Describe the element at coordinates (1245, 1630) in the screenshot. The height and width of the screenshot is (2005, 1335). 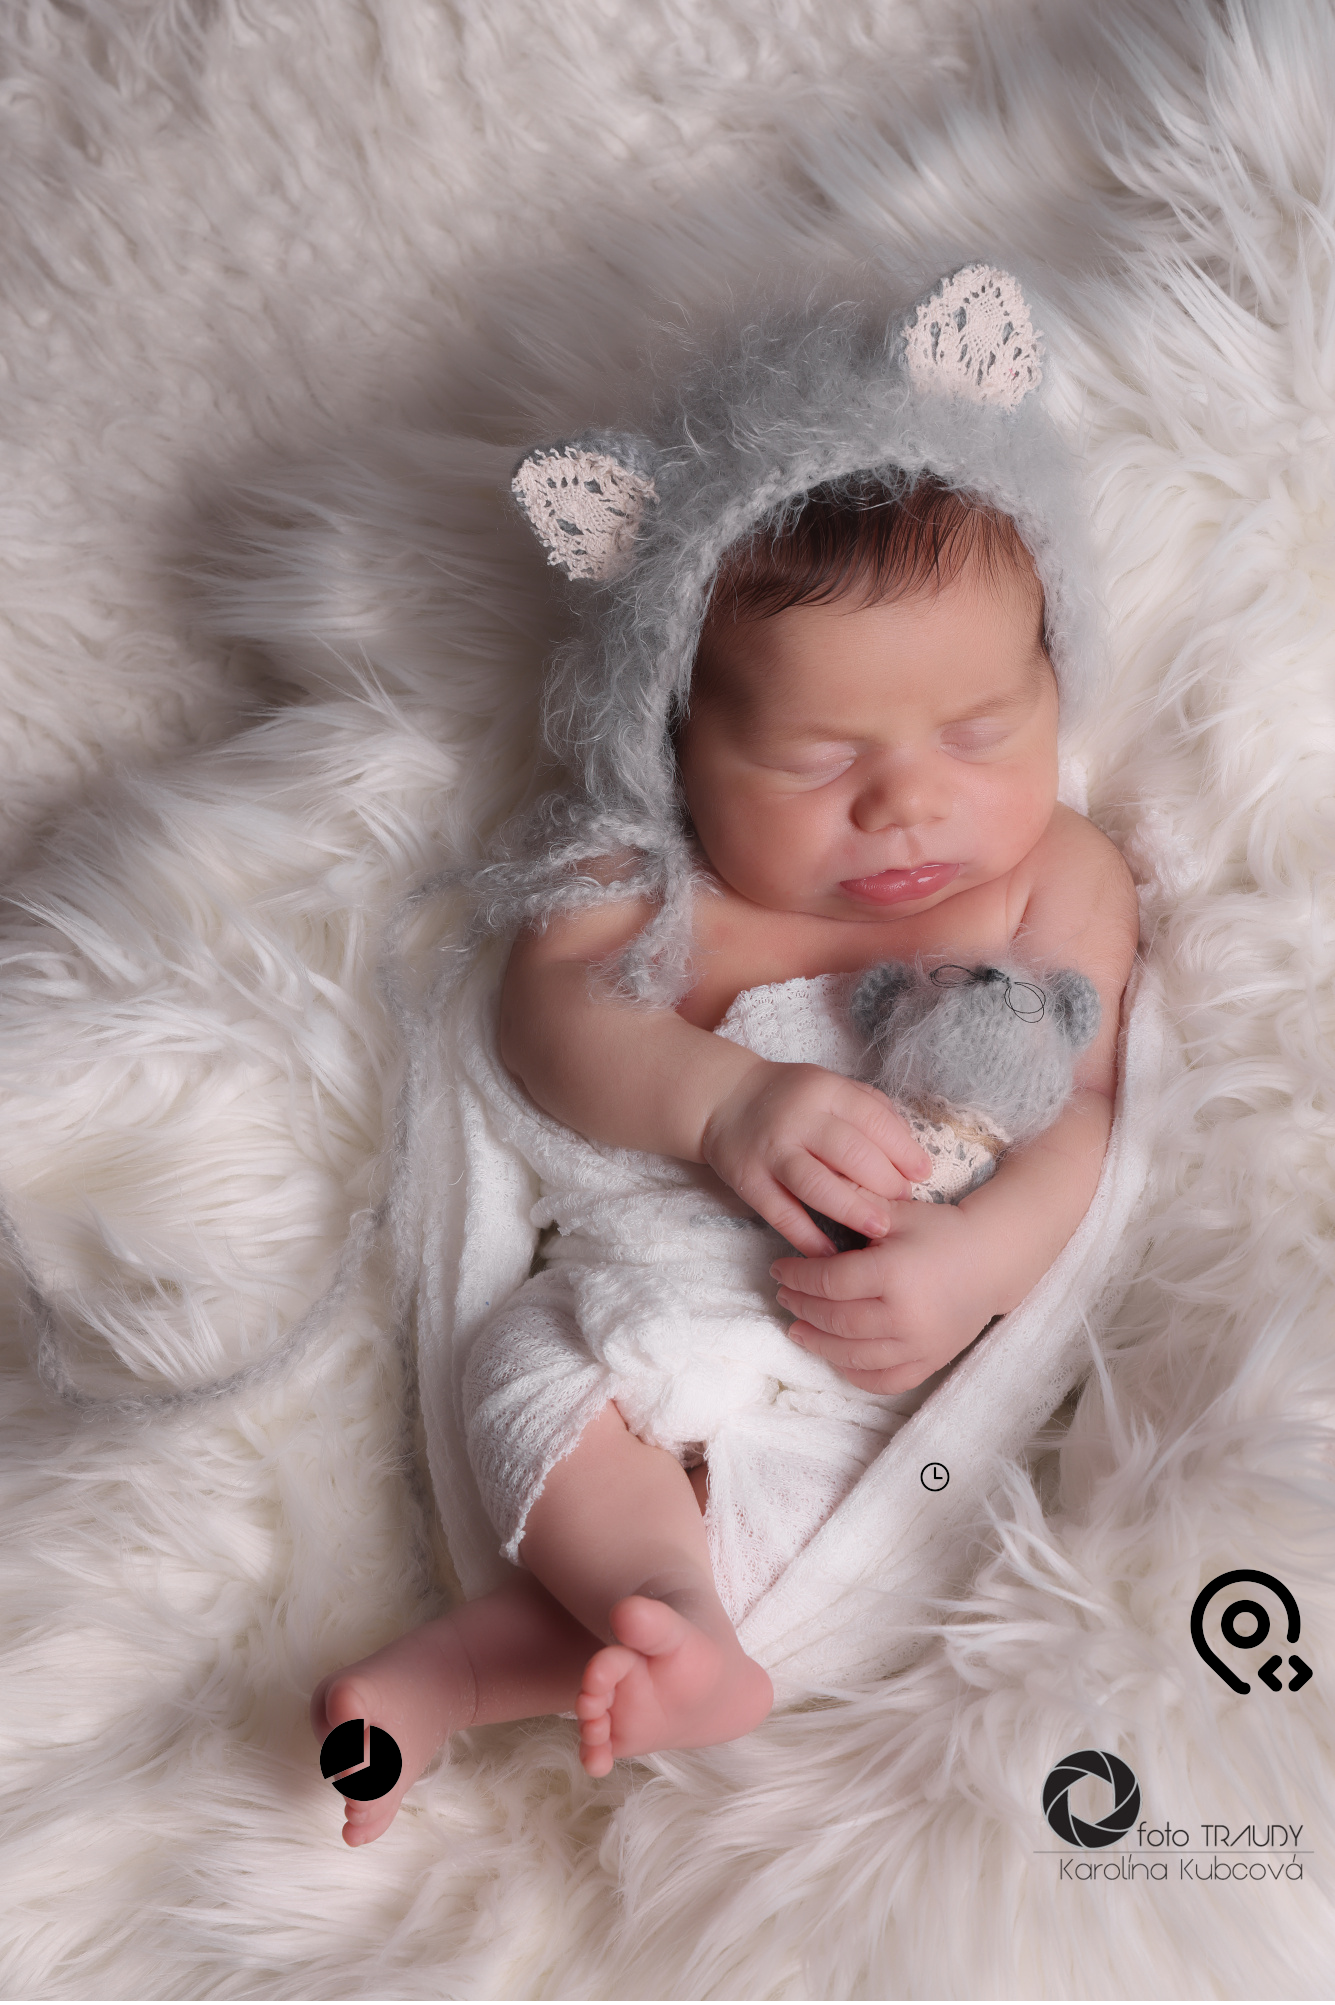
I see `access location-based code or coordinates` at that location.